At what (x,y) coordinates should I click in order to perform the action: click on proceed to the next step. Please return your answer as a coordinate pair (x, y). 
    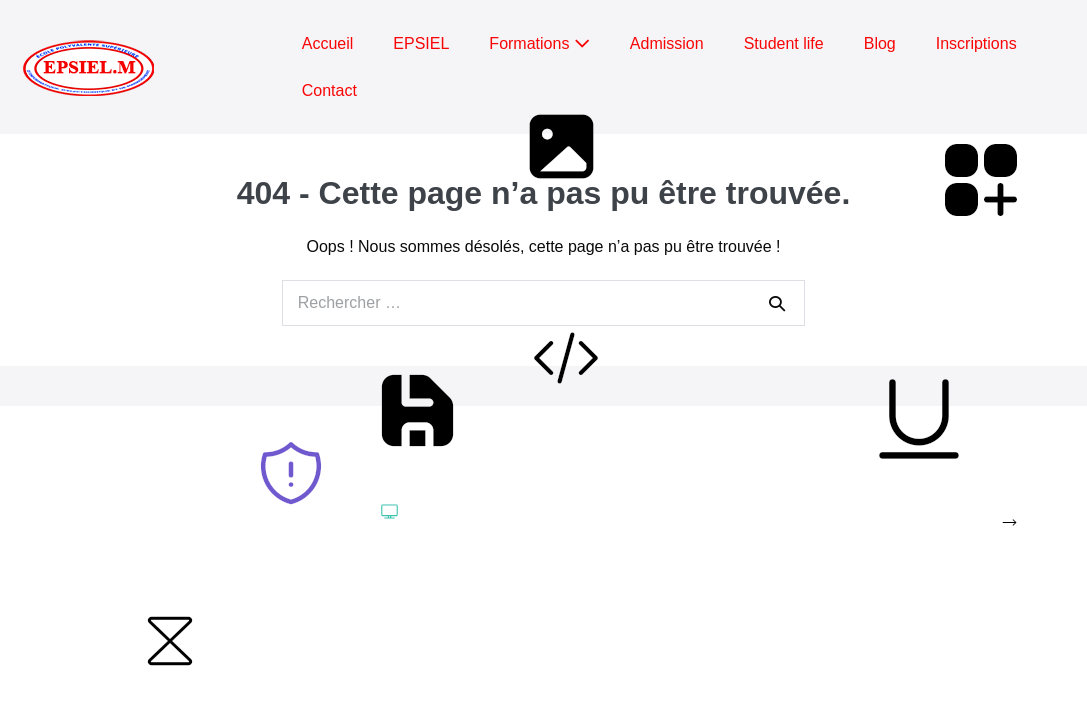
    Looking at the image, I should click on (1009, 522).